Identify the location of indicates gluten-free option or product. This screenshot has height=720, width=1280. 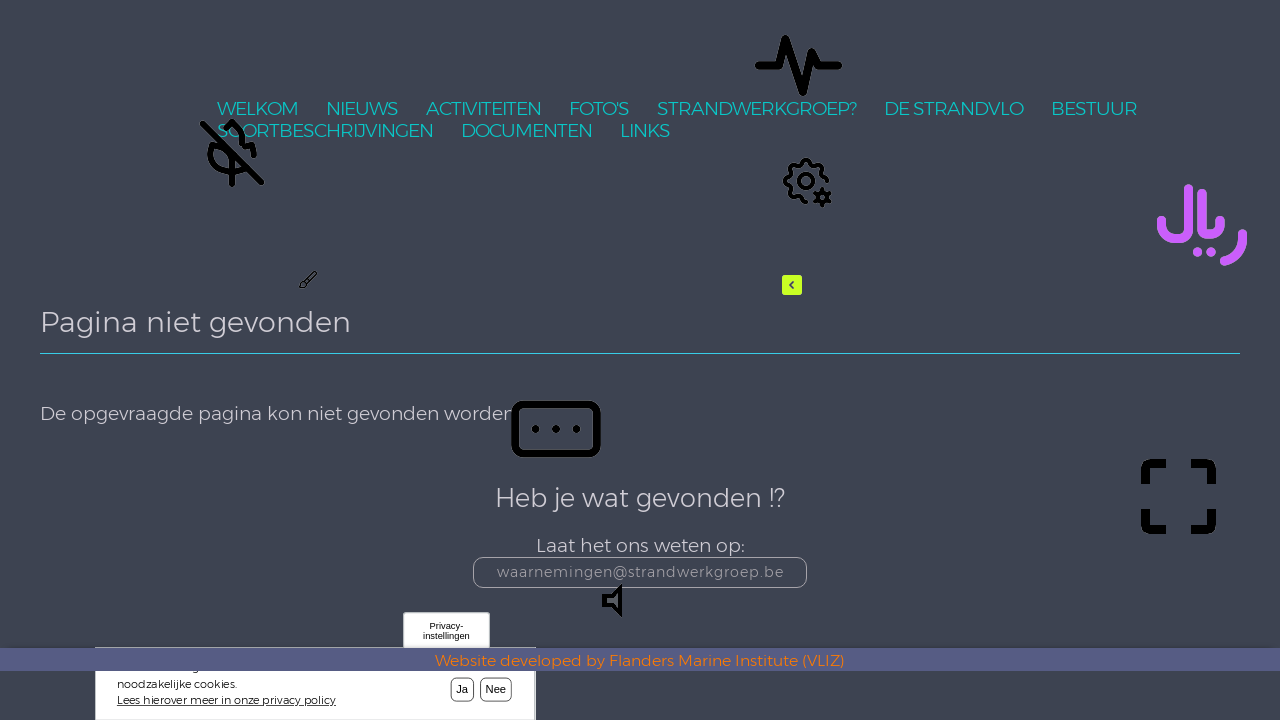
(232, 153).